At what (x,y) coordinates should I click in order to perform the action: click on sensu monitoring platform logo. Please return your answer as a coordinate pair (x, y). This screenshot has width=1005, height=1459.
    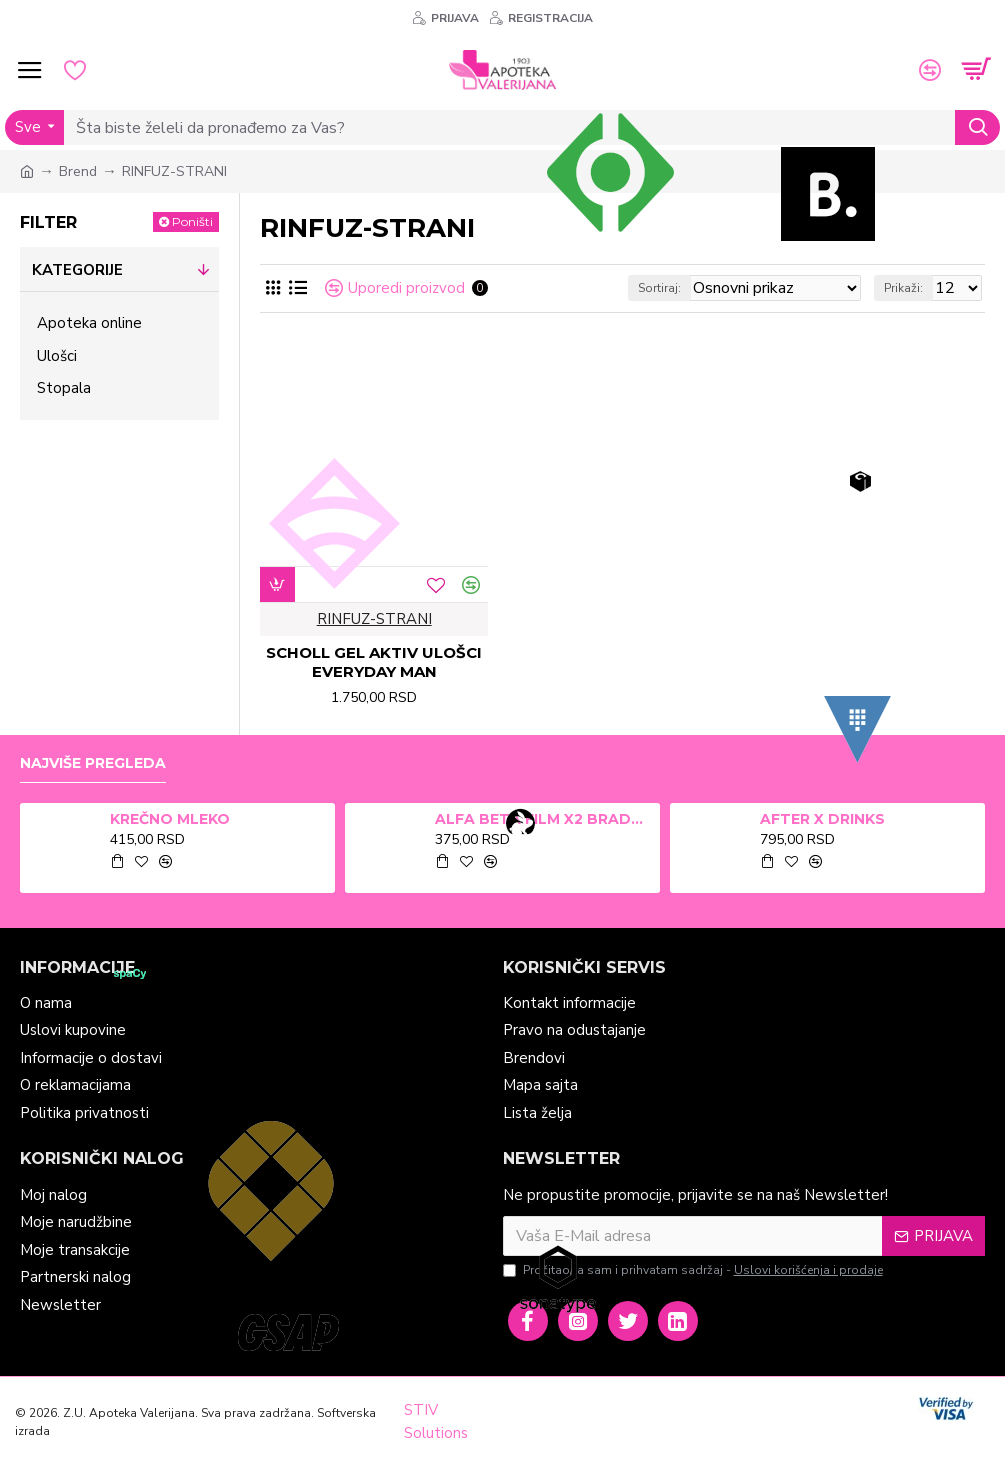
    Looking at the image, I should click on (334, 523).